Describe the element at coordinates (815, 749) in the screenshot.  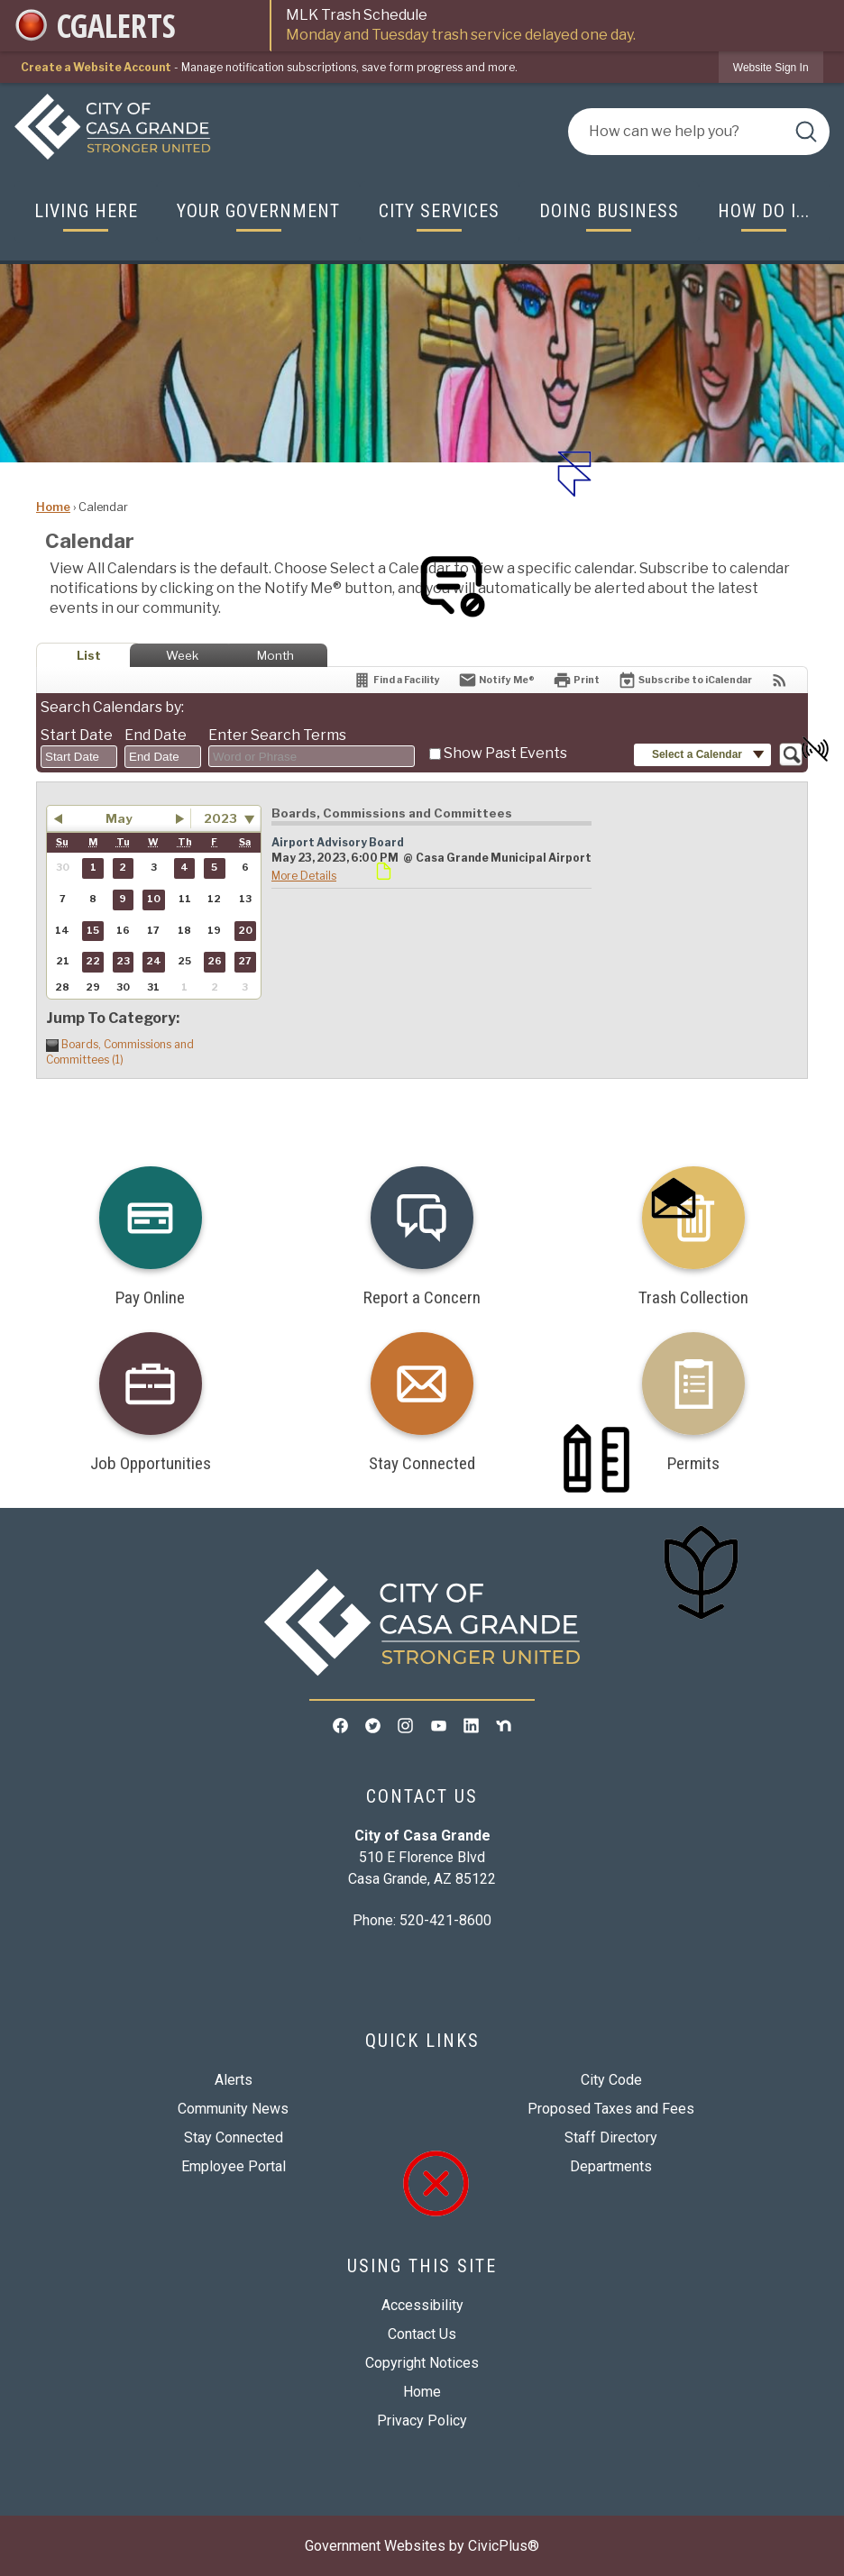
I see `no signal or connection unavailable` at that location.